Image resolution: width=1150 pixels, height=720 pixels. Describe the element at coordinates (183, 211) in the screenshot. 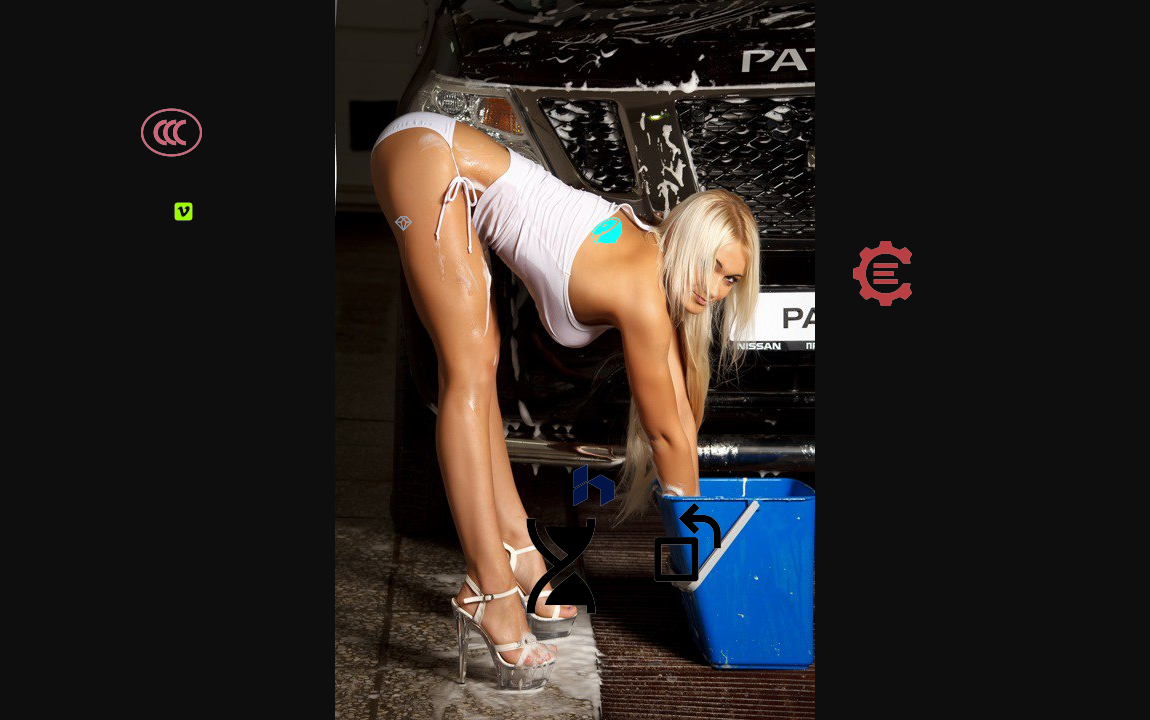

I see `open vimeo app or website` at that location.